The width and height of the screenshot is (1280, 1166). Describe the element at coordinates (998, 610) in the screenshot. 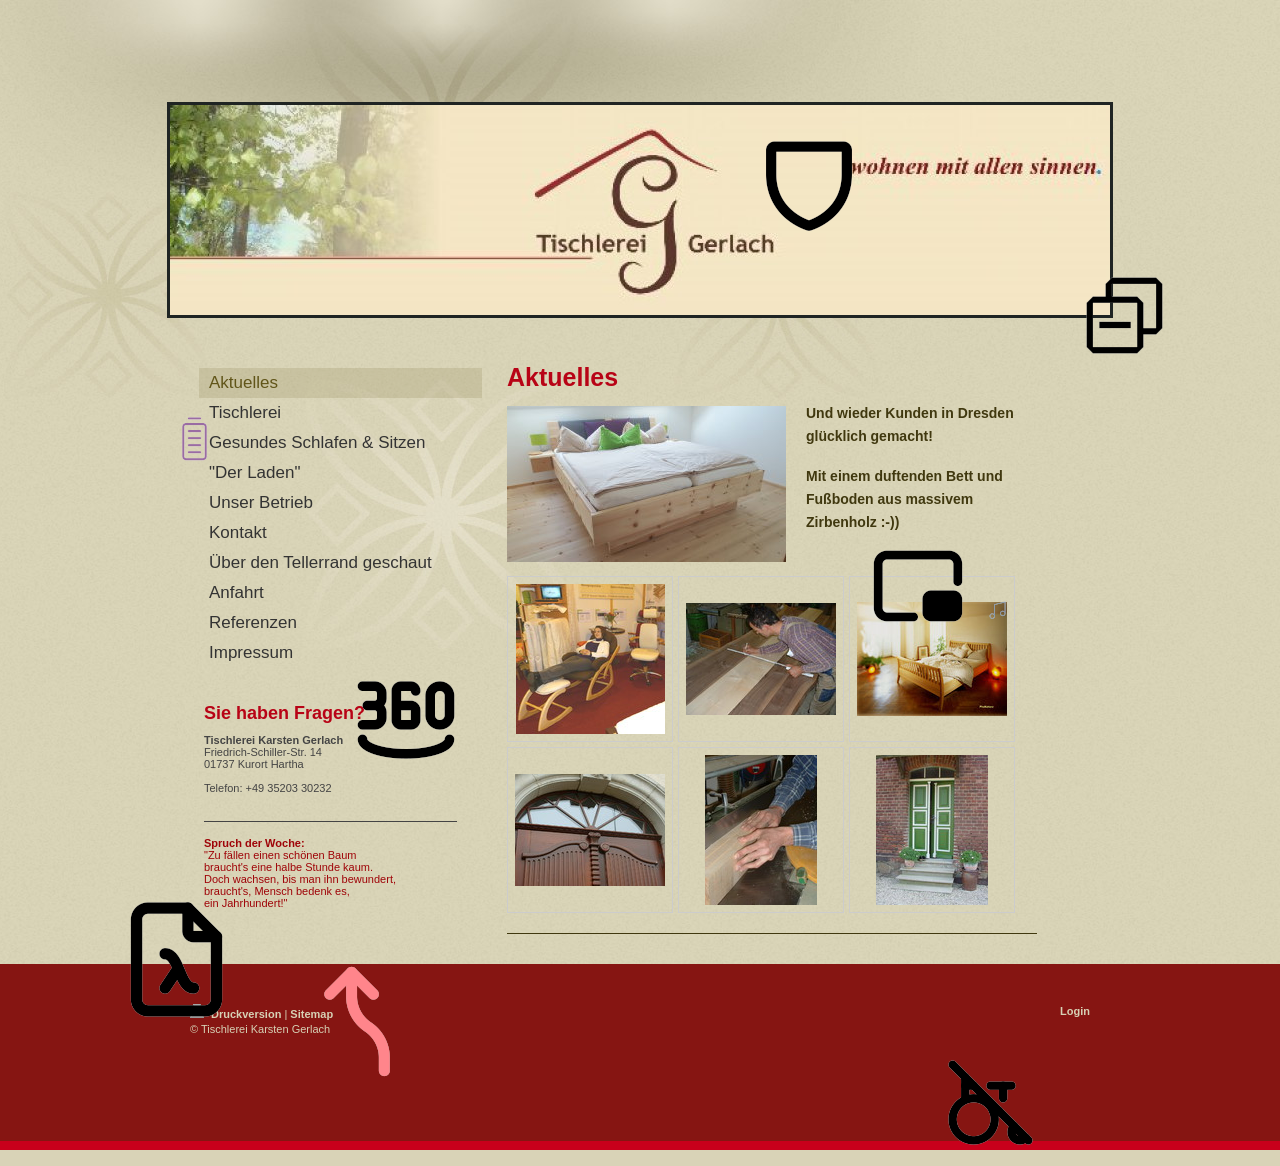

I see `access music or audio playback` at that location.